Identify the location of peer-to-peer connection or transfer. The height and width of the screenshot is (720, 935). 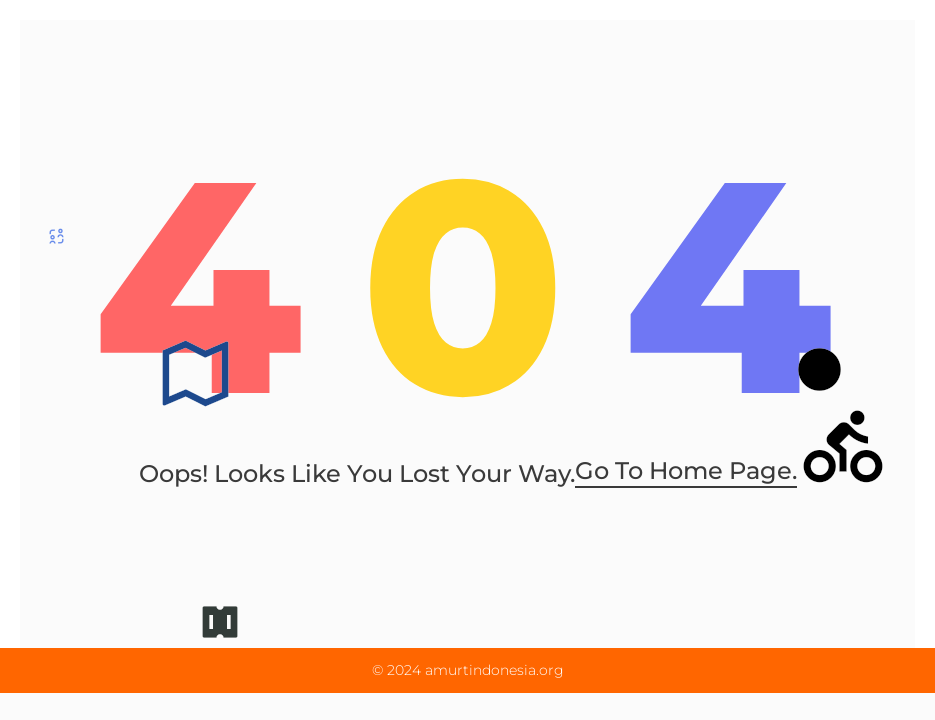
(56, 236).